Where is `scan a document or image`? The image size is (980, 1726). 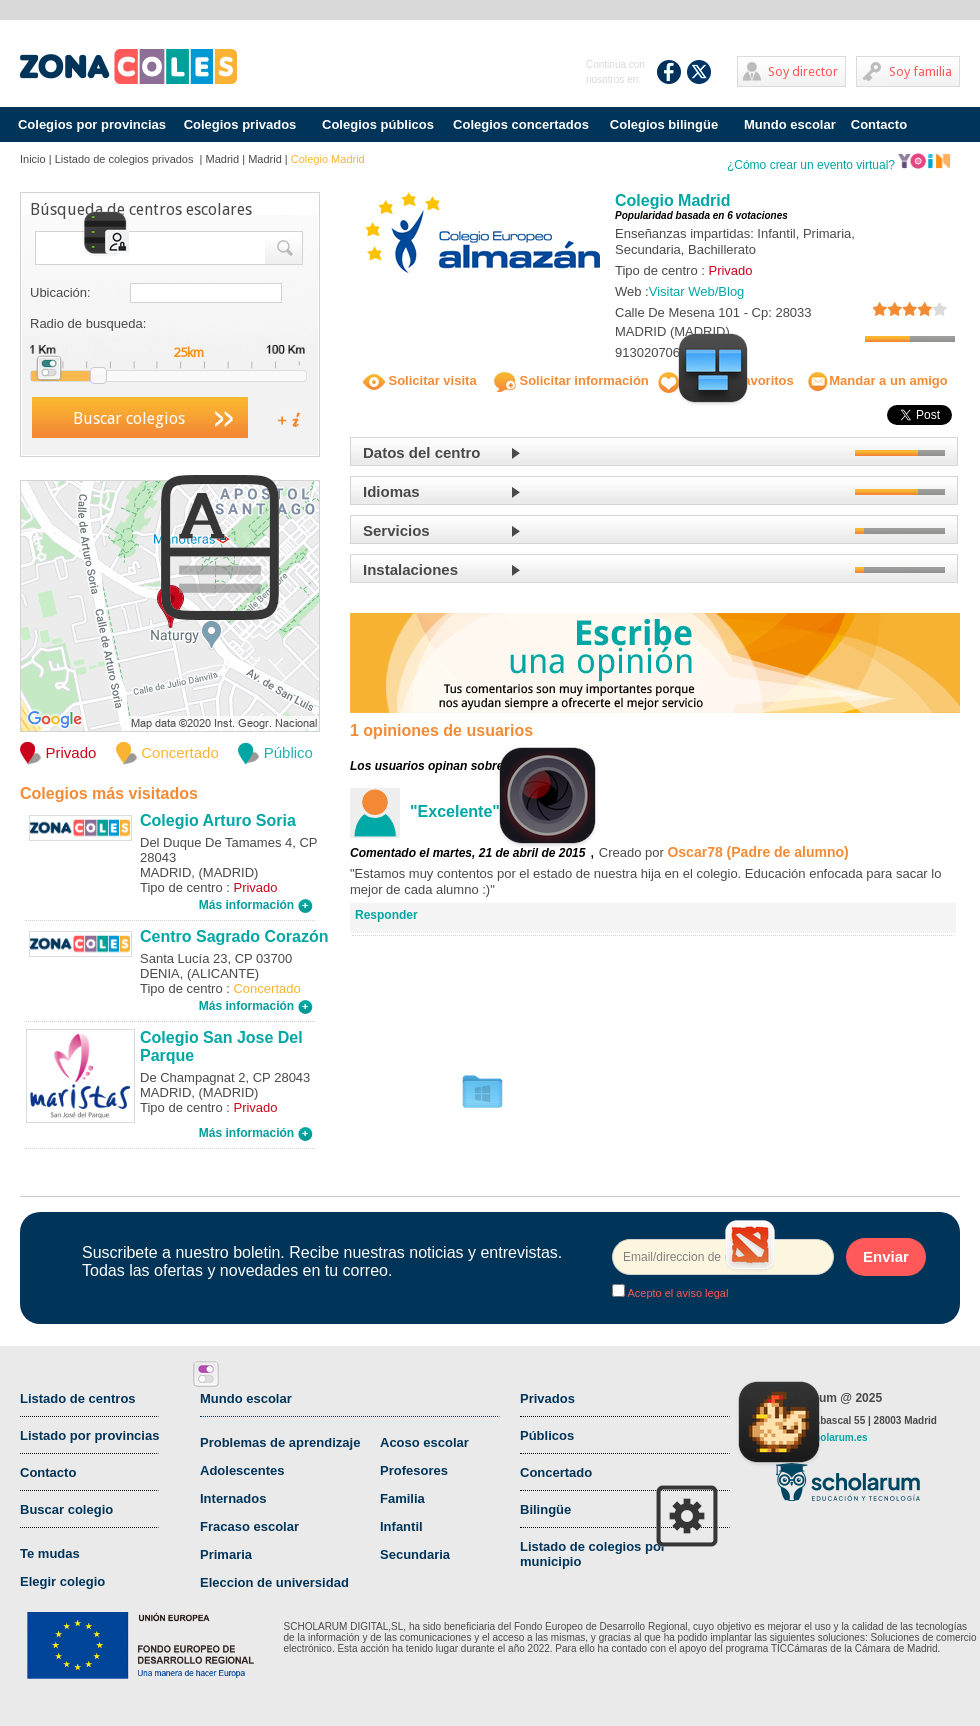 scan a document or image is located at coordinates (224, 547).